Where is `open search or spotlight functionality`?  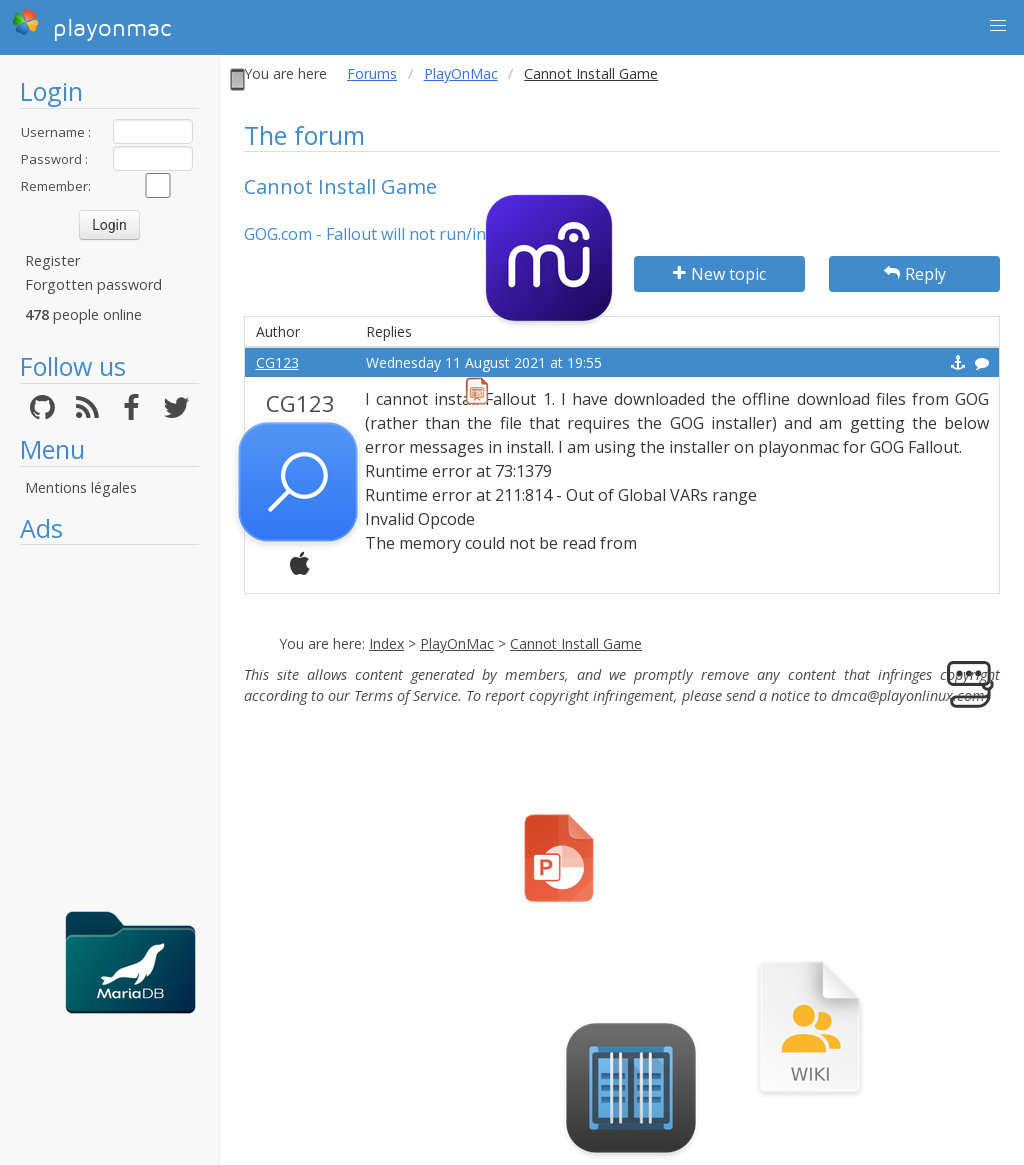 open search or spotlight functionality is located at coordinates (298, 484).